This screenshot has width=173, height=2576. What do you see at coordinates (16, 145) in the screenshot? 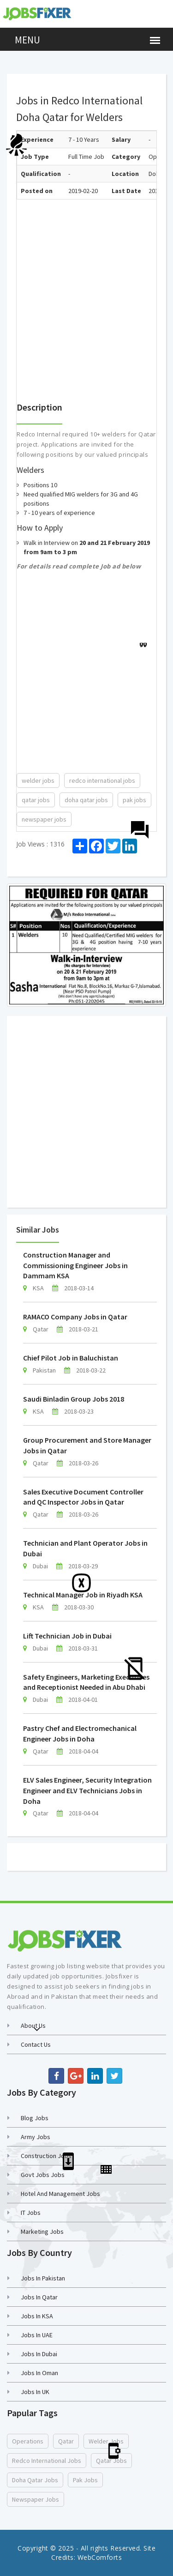
I see `access camping or outdoor activity features` at bounding box center [16, 145].